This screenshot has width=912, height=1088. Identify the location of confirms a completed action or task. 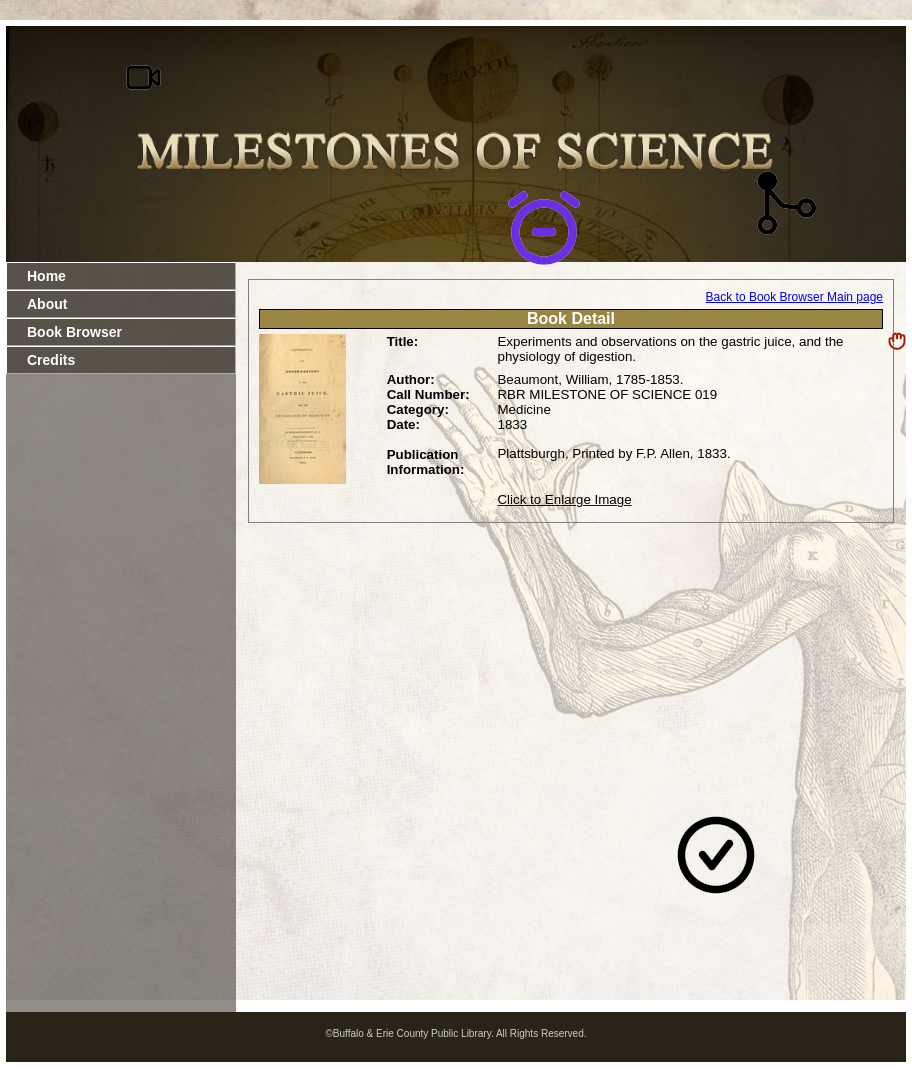
(716, 855).